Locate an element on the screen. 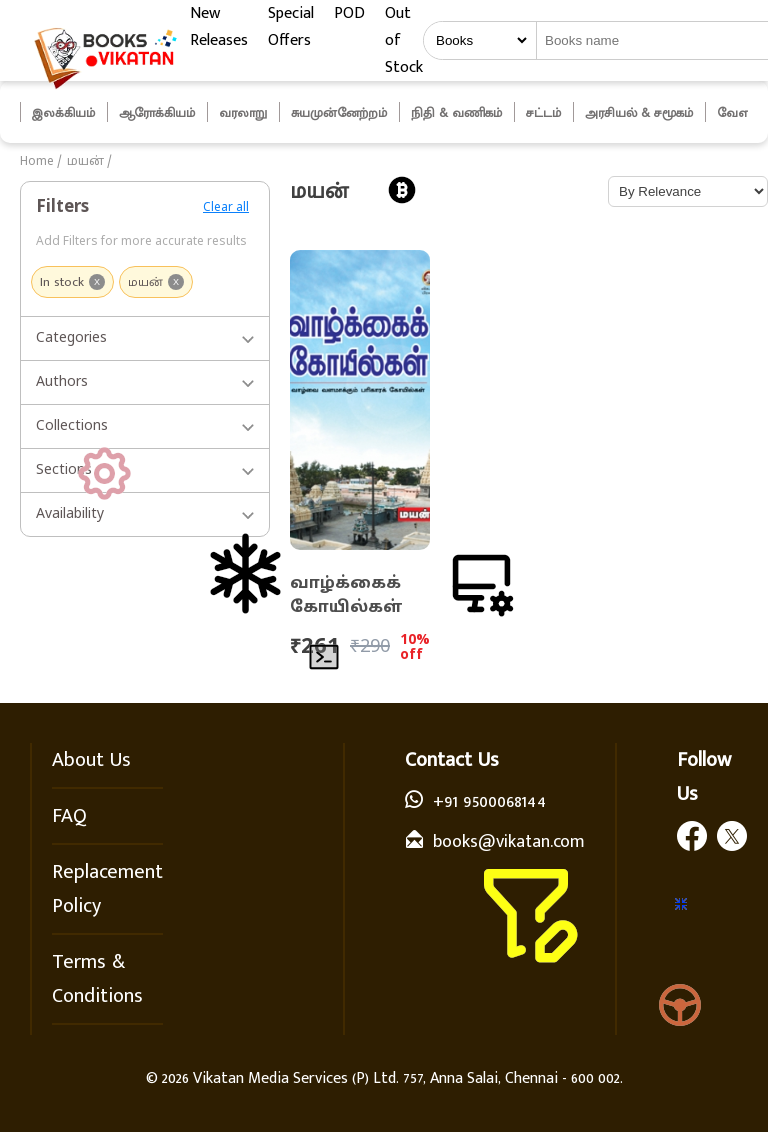 This screenshot has width=768, height=1132. indicates cold or freezing temperature setting is located at coordinates (245, 573).